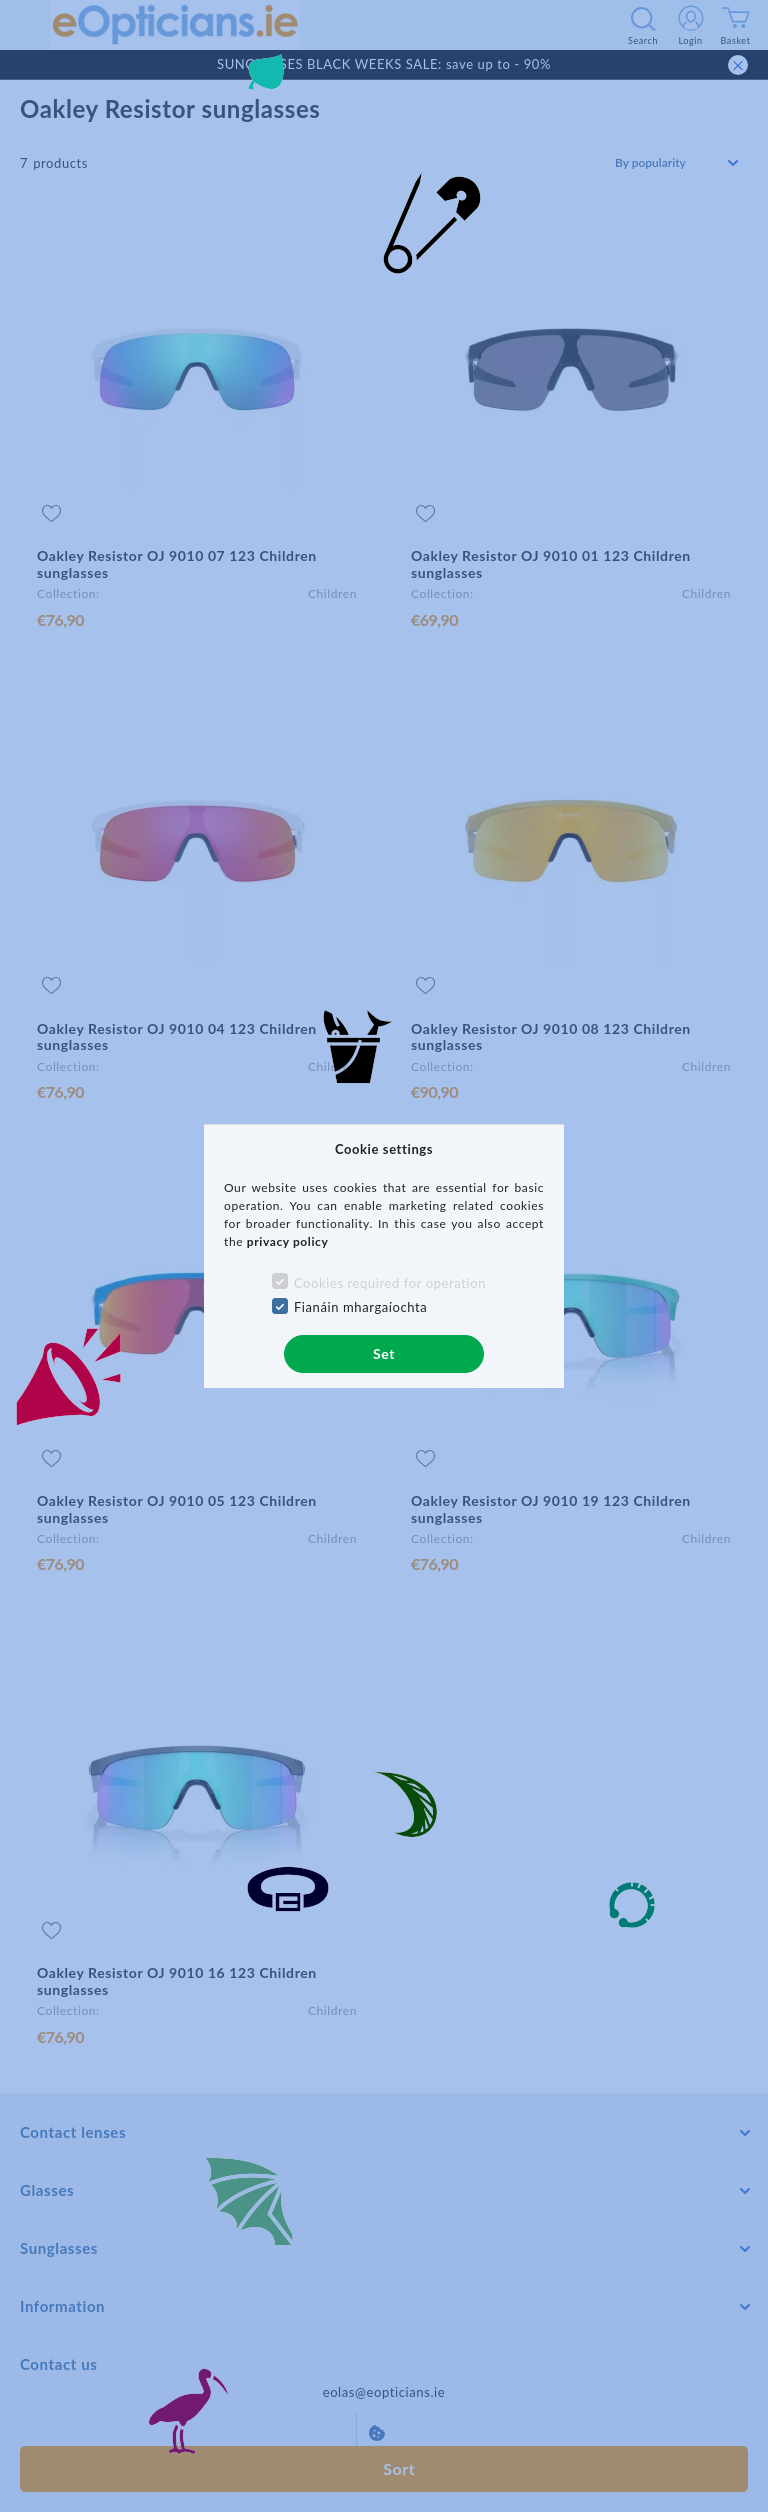  What do you see at coordinates (248, 2201) in the screenshot?
I see `select bat or vampire character class` at bounding box center [248, 2201].